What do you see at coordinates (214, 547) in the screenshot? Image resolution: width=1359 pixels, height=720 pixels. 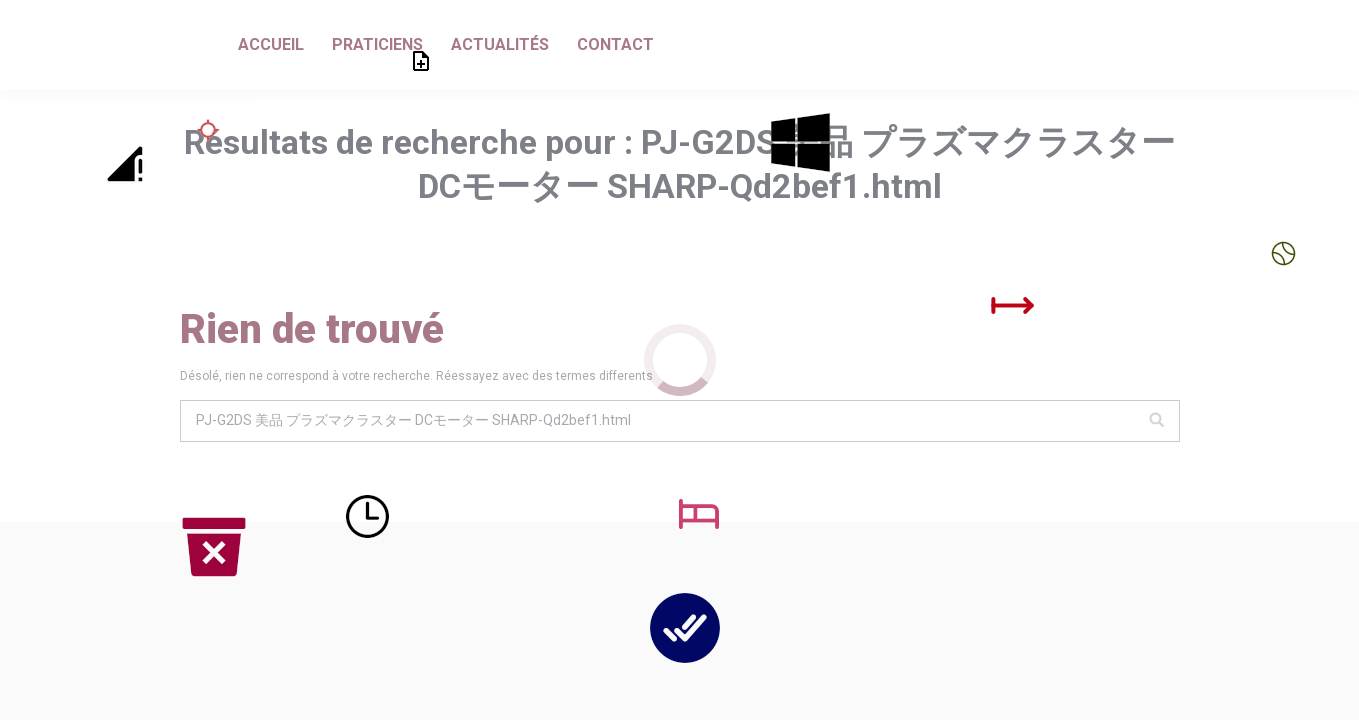 I see `delete selected item` at bounding box center [214, 547].